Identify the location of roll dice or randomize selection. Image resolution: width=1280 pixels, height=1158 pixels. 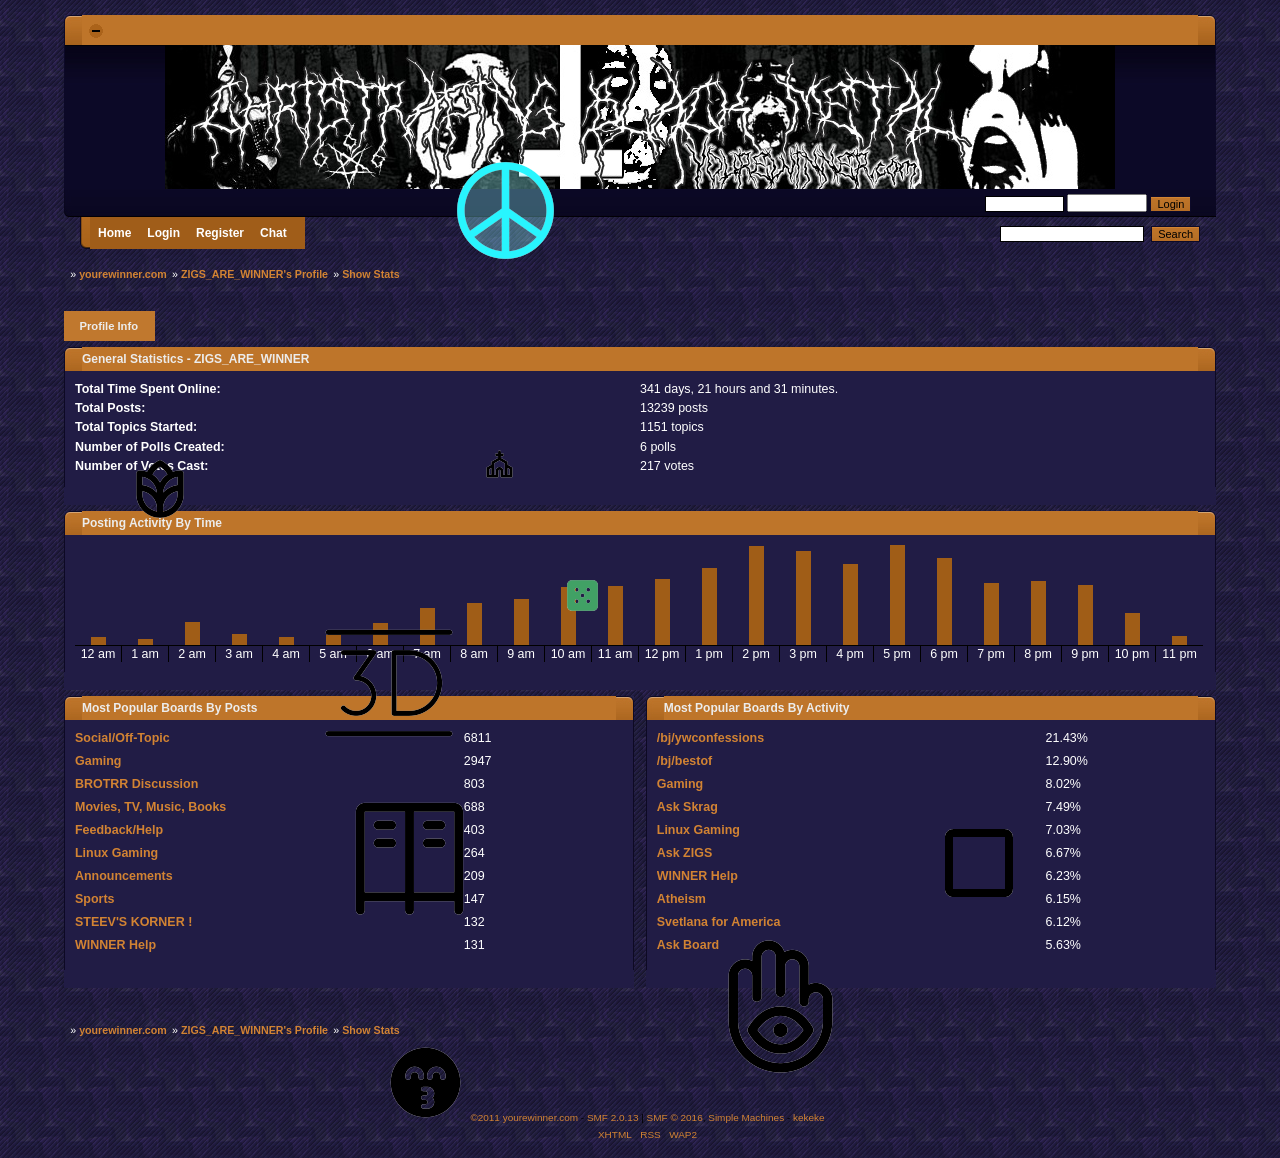
(582, 595).